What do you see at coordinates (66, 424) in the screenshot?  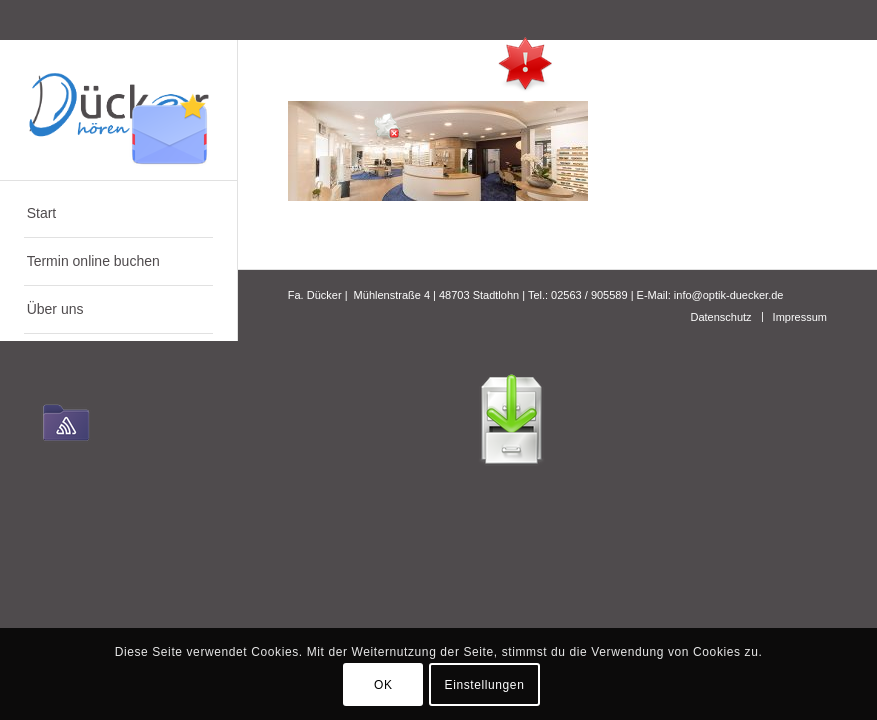 I see `folder containing sentry error monitoring projects` at bounding box center [66, 424].